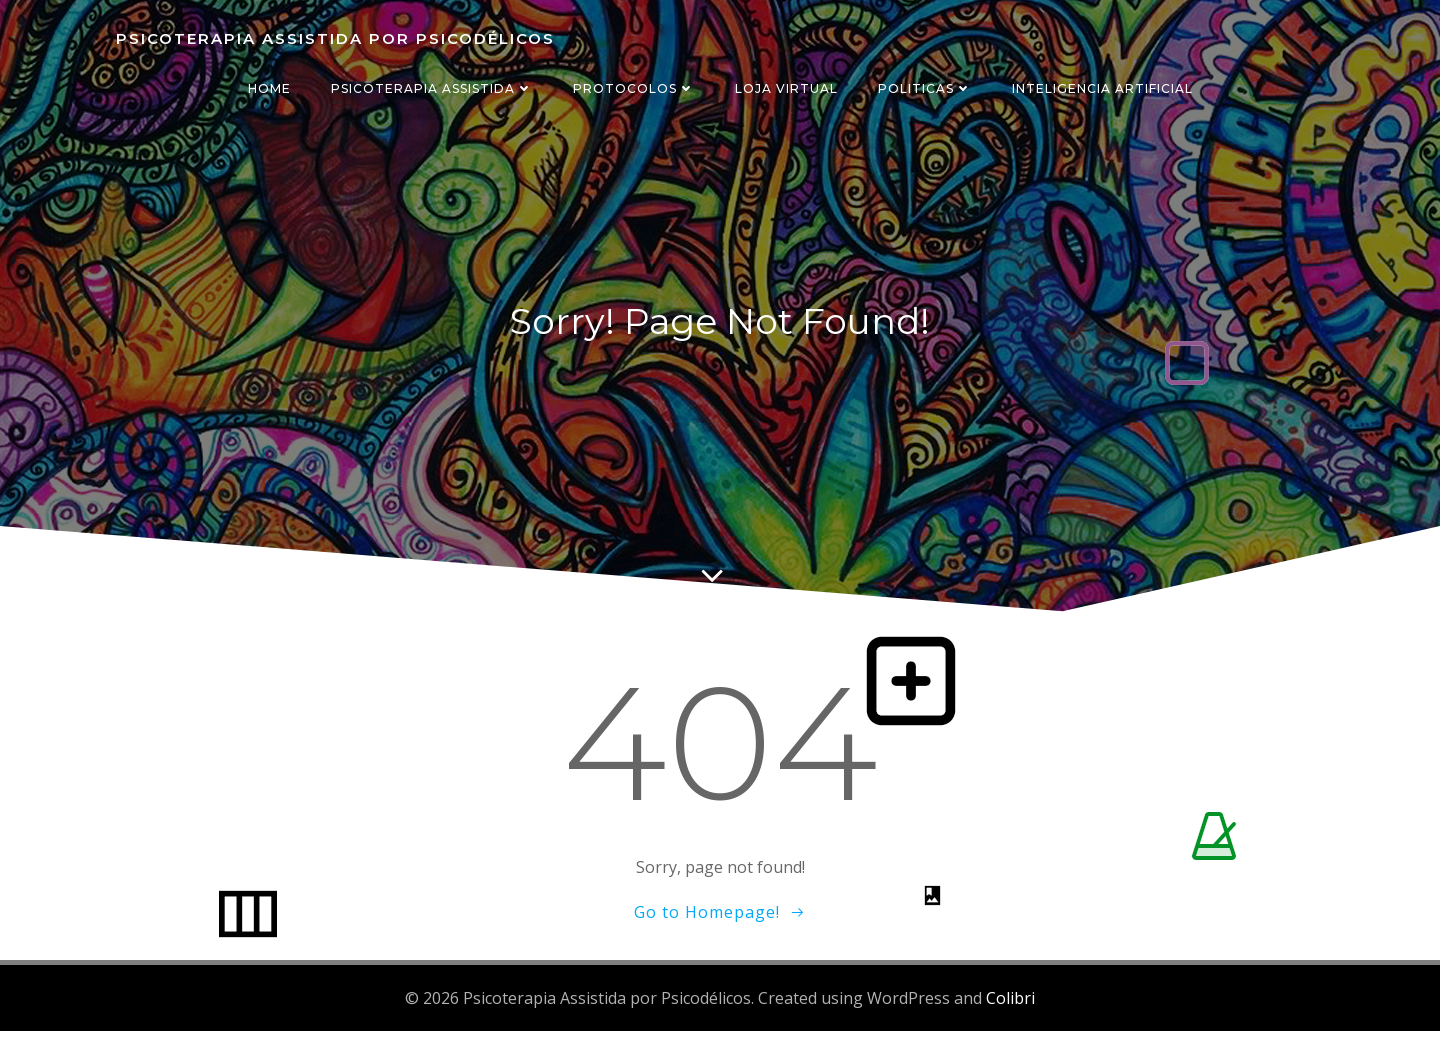  Describe the element at coordinates (1214, 836) in the screenshot. I see `adjust tempo or timing settings` at that location.